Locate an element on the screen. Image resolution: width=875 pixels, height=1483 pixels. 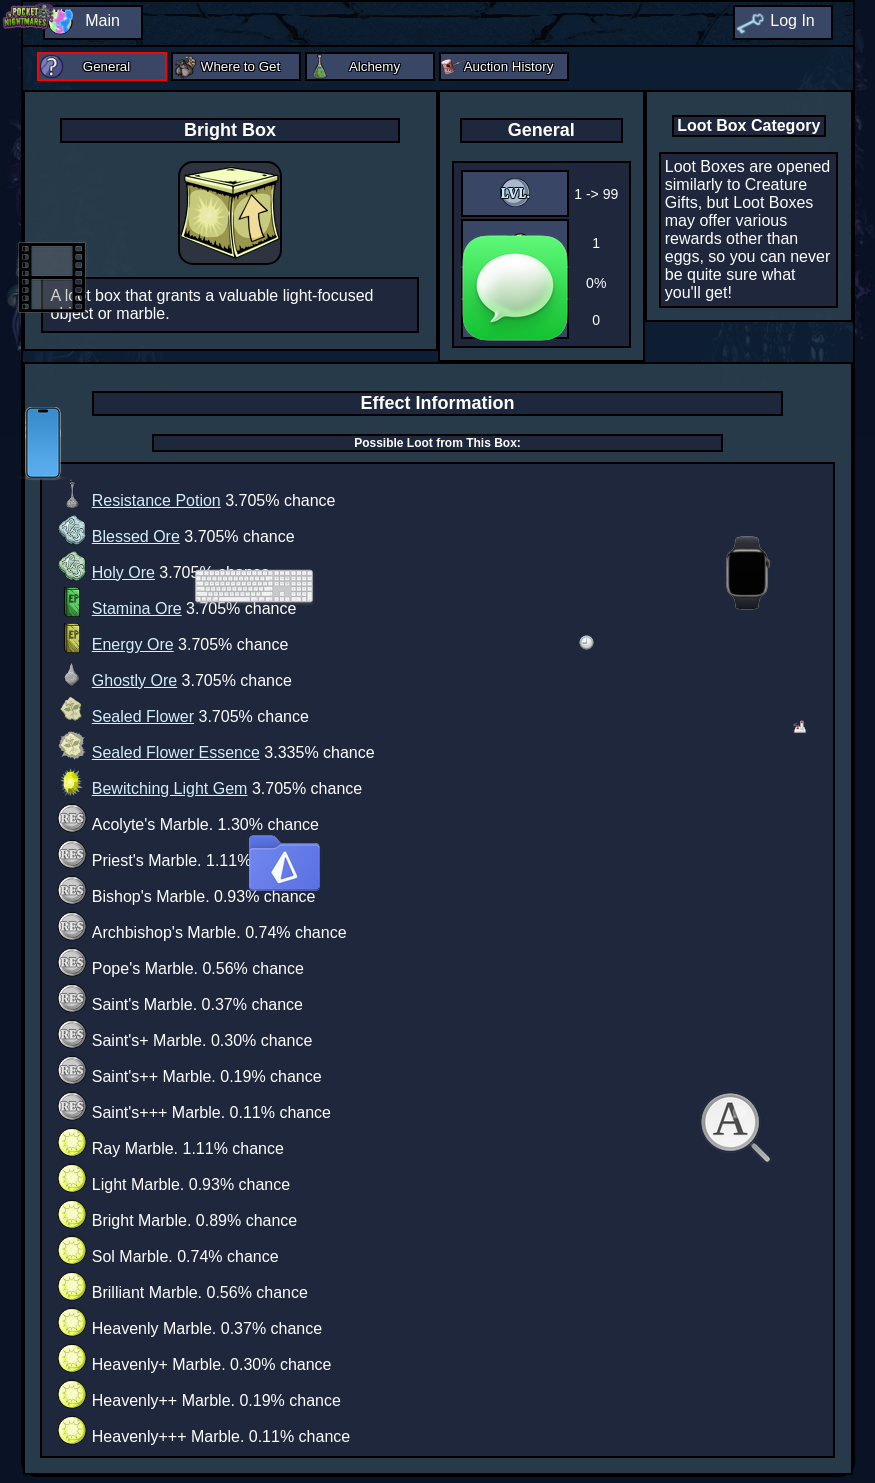
apple watch series 7 device icon is located at coordinates (747, 573).